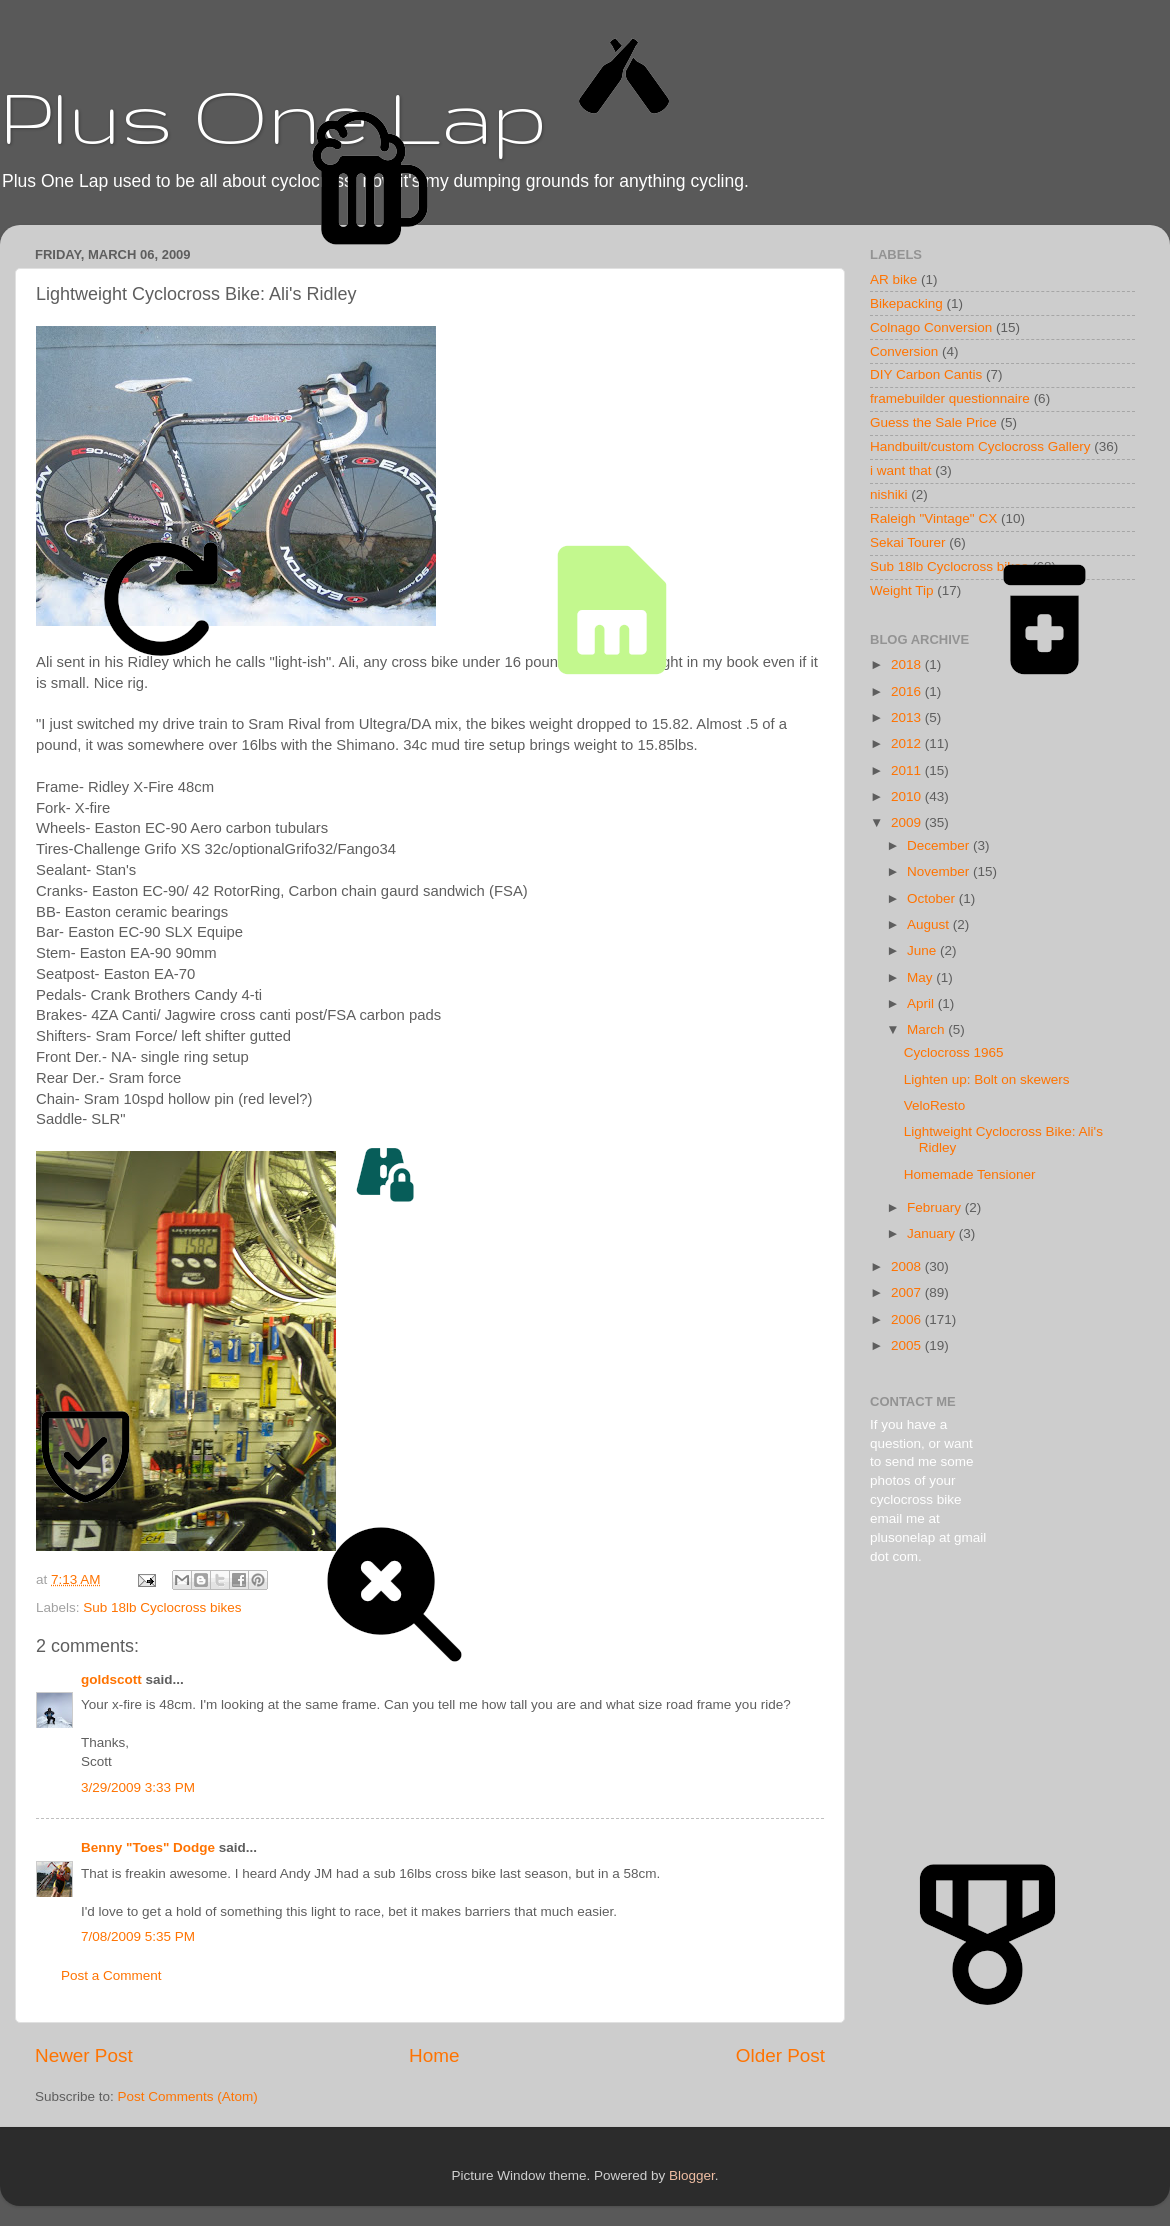 The width and height of the screenshot is (1170, 2226). What do you see at coordinates (161, 599) in the screenshot?
I see `redo the last action` at bounding box center [161, 599].